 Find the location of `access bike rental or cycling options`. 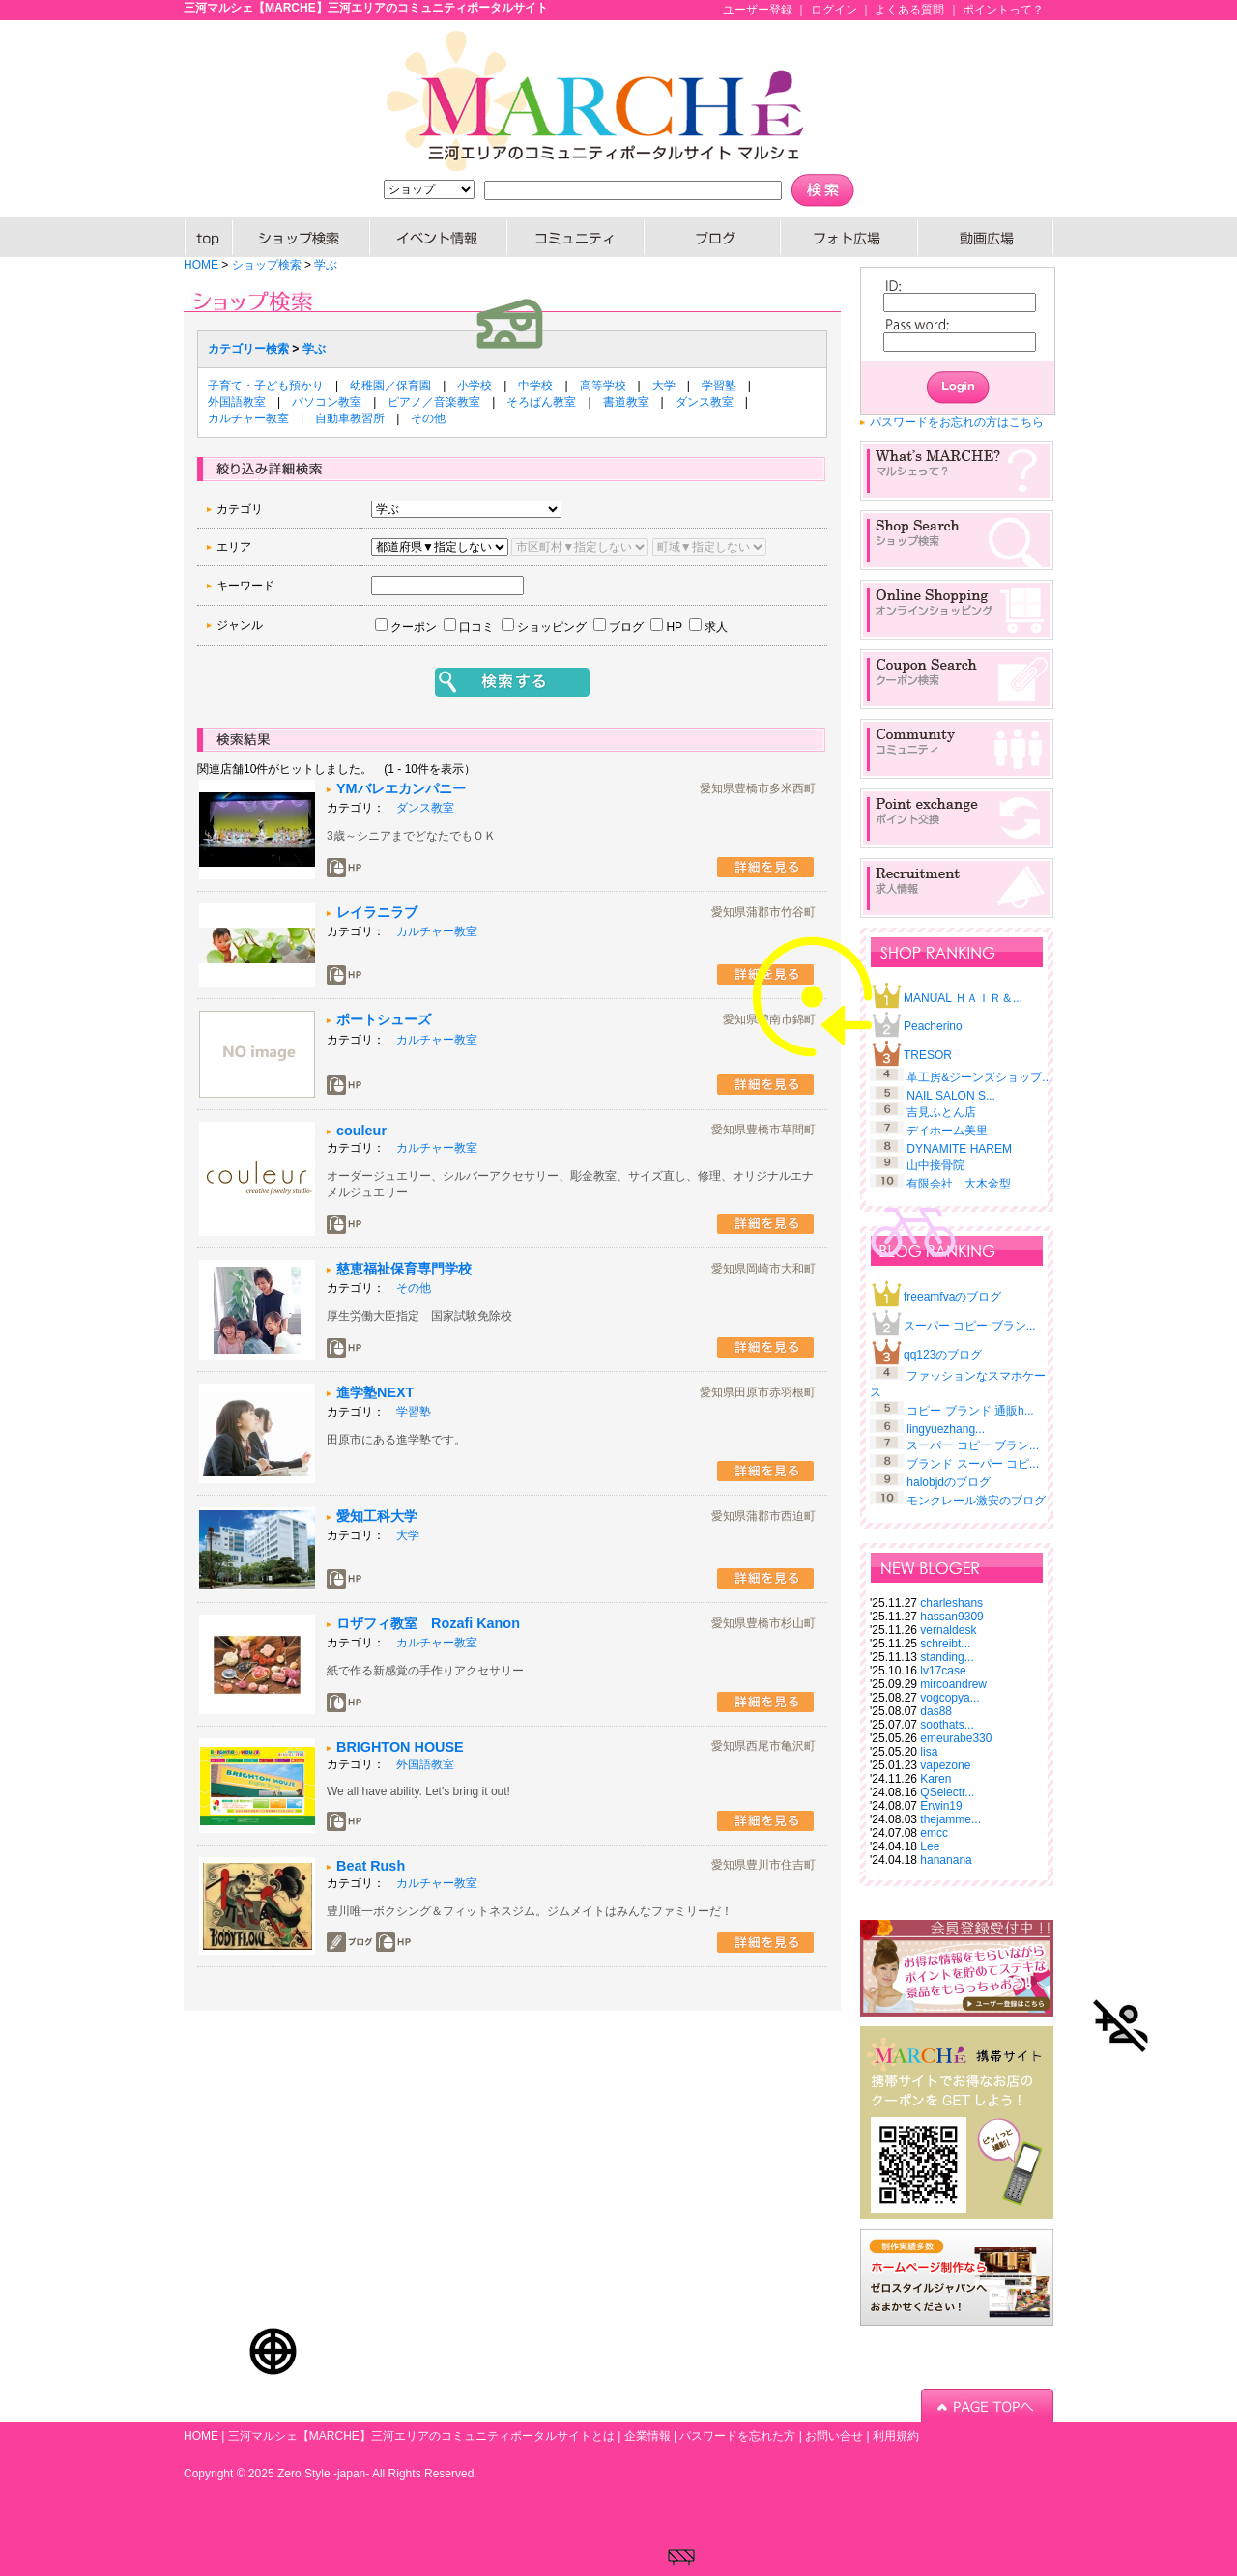

access bike rental or cycling options is located at coordinates (913, 1231).